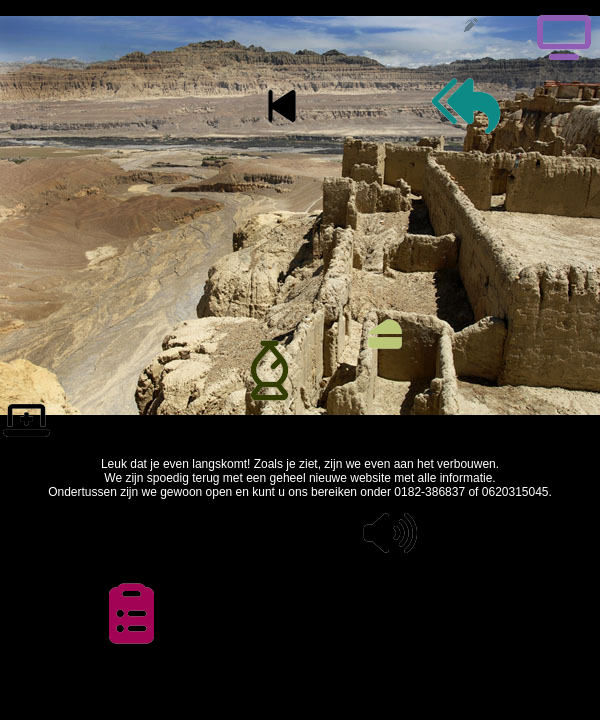 This screenshot has height=720, width=600. What do you see at coordinates (131, 613) in the screenshot?
I see `view checklist or task list` at bounding box center [131, 613].